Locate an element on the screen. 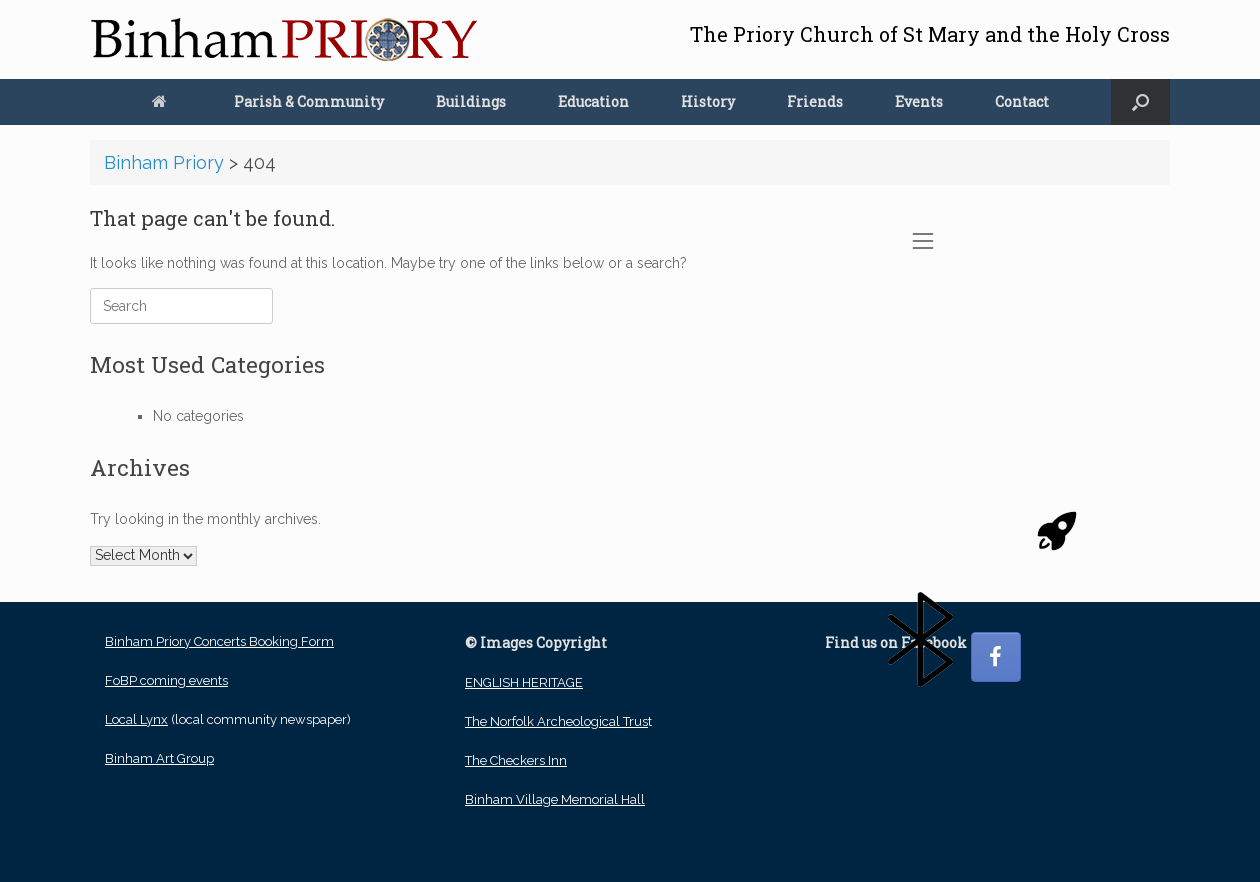 Image resolution: width=1260 pixels, height=882 pixels. view items in list format is located at coordinates (923, 241).